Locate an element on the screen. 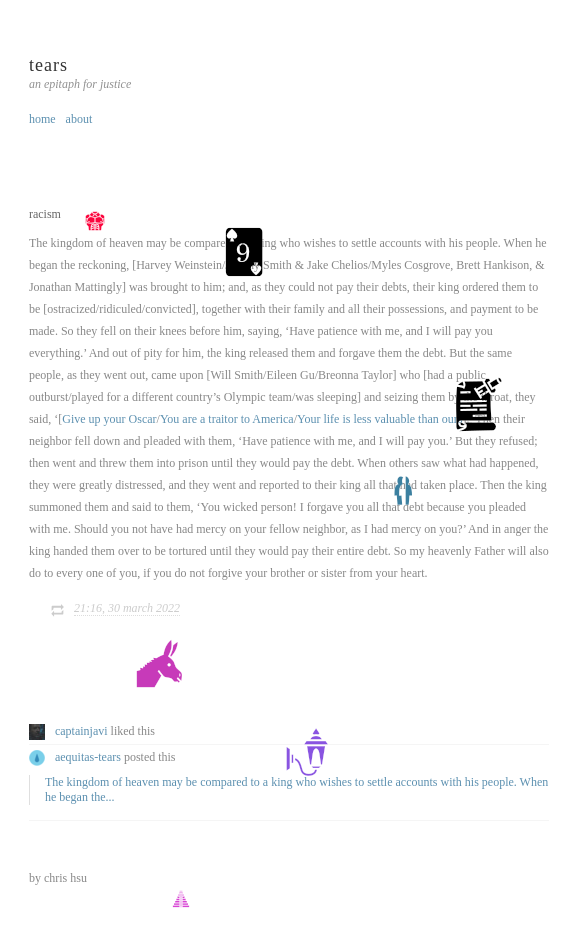 This screenshot has height=936, width=578. pin or mark an important note is located at coordinates (476, 404).